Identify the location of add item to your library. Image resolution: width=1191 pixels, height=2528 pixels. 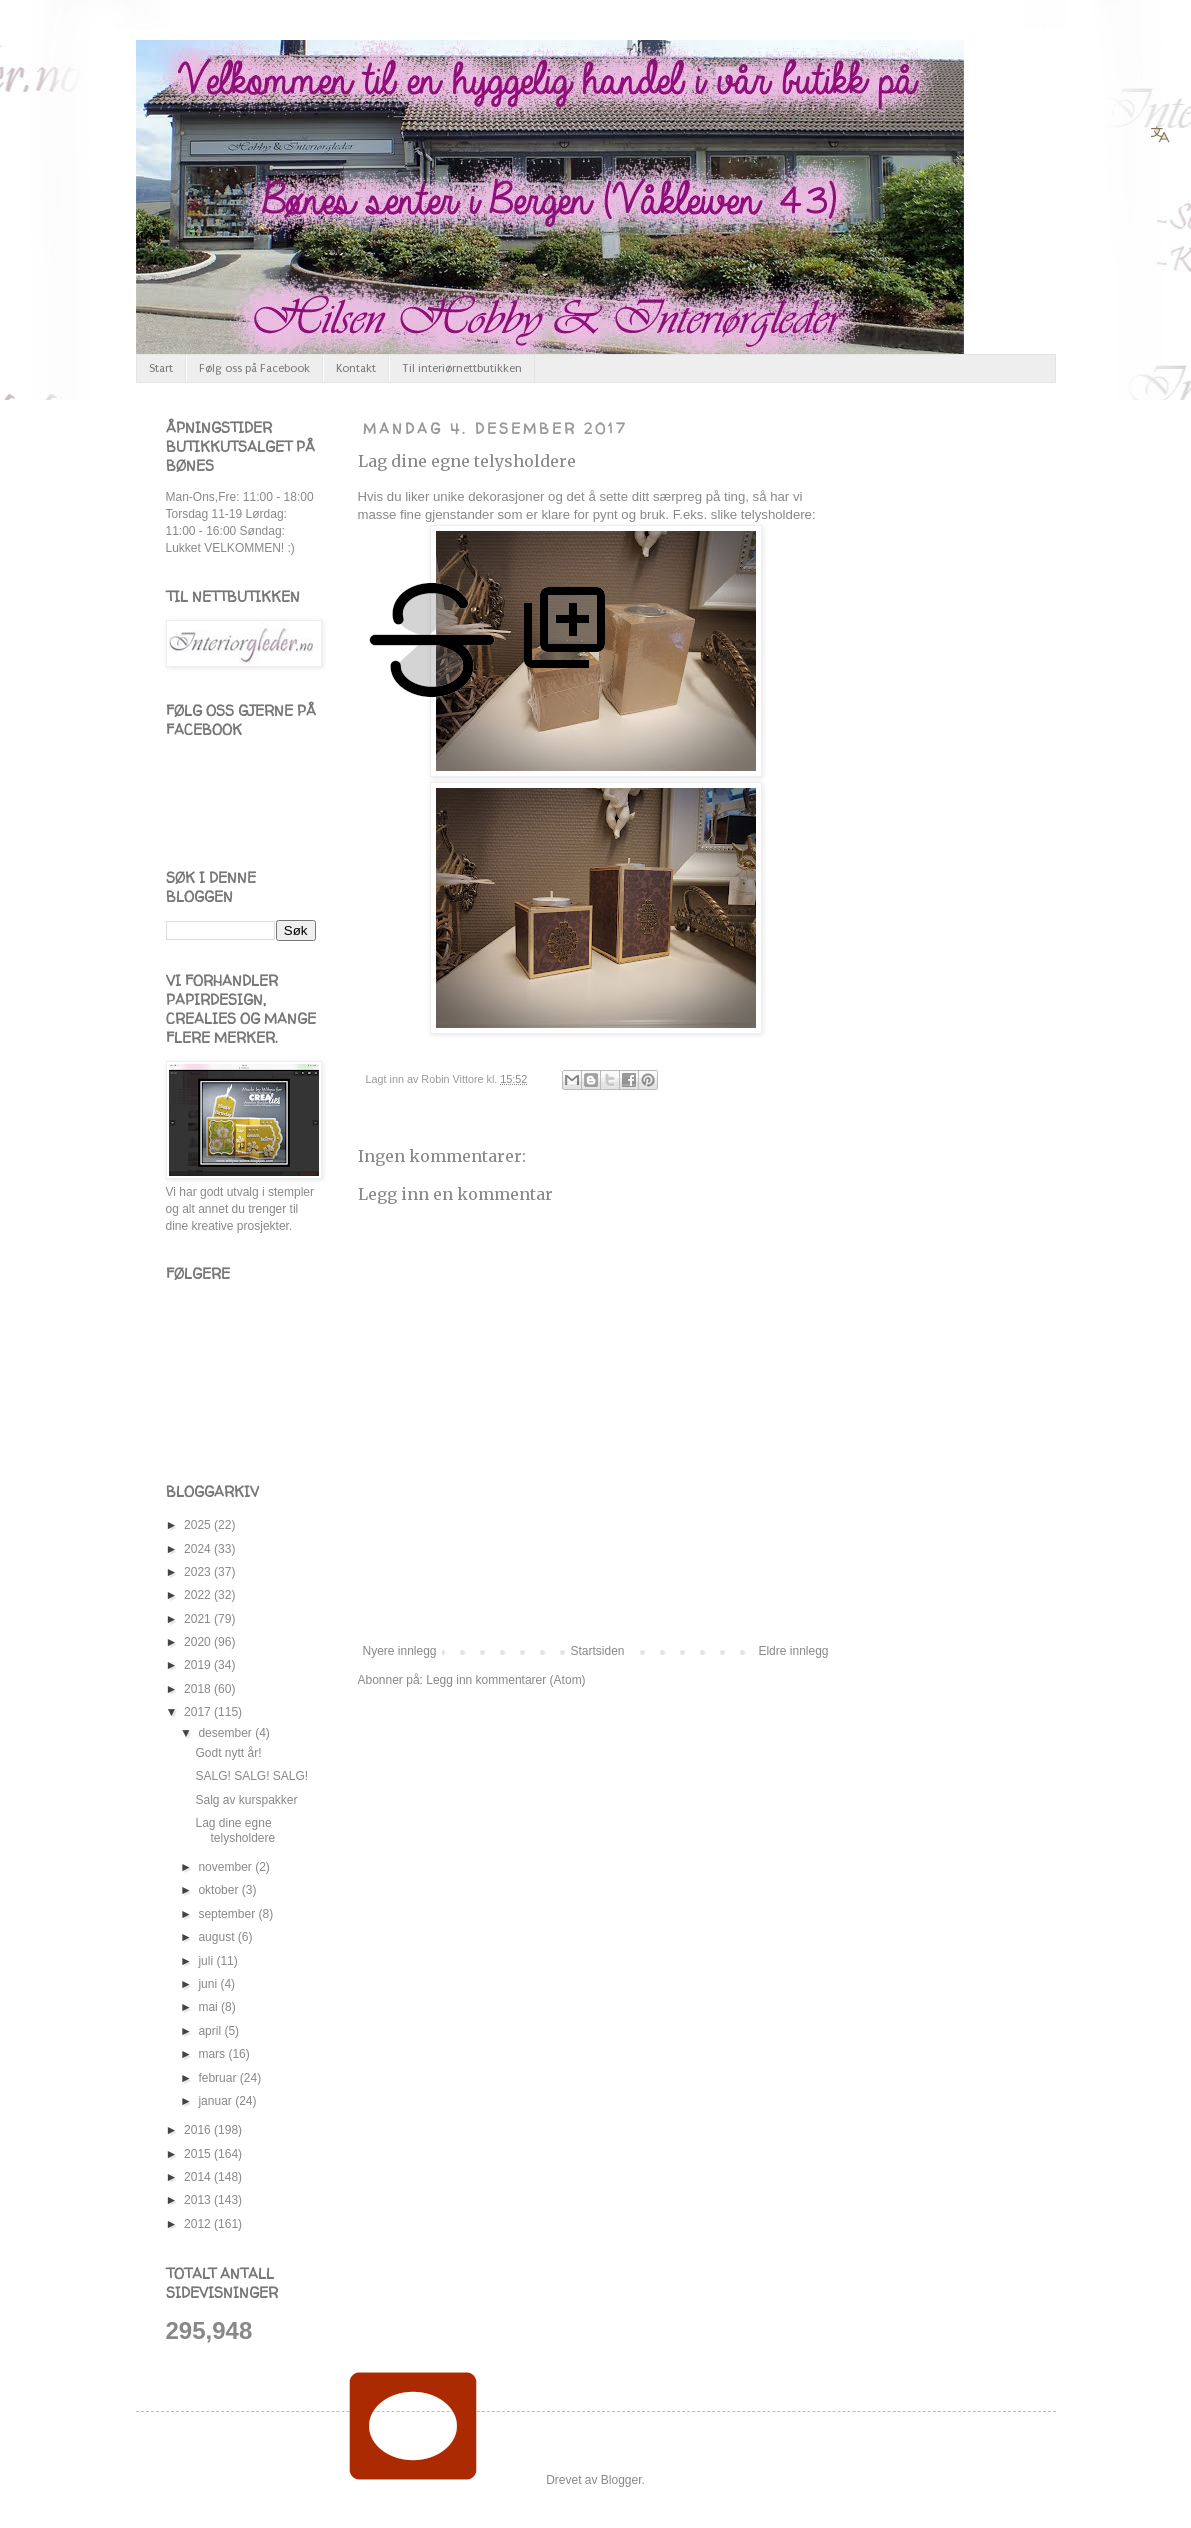
(564, 627).